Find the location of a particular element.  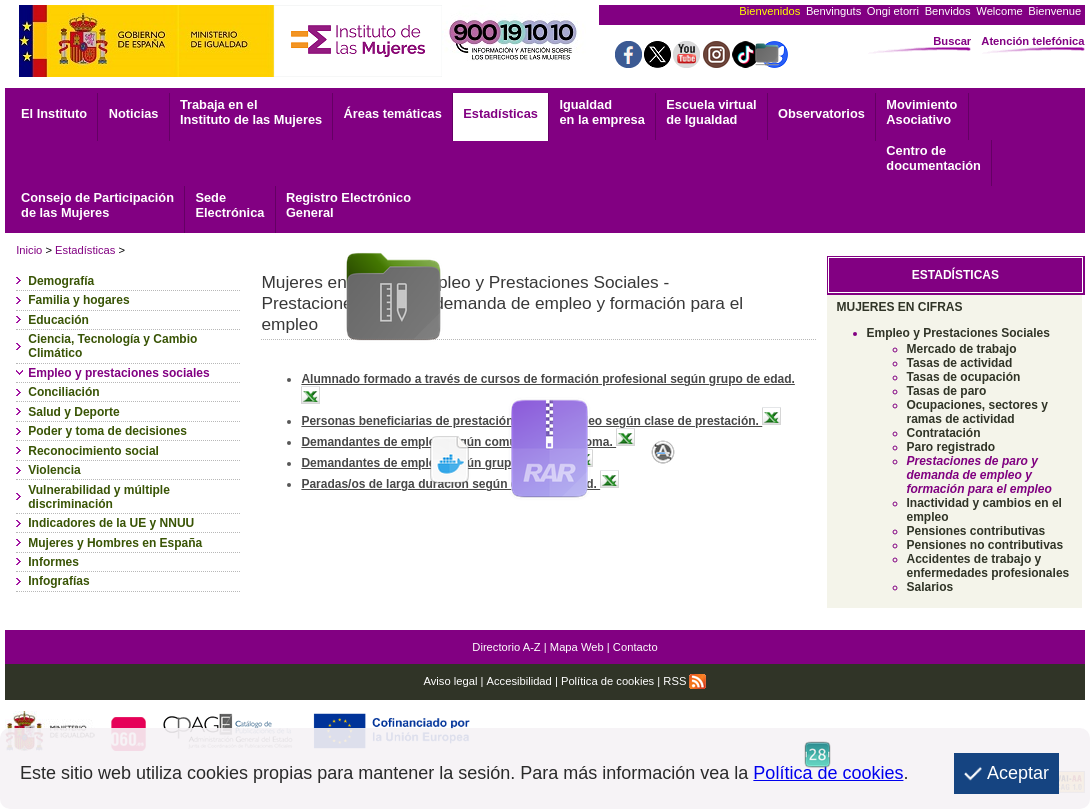

access your templates folder is located at coordinates (393, 296).